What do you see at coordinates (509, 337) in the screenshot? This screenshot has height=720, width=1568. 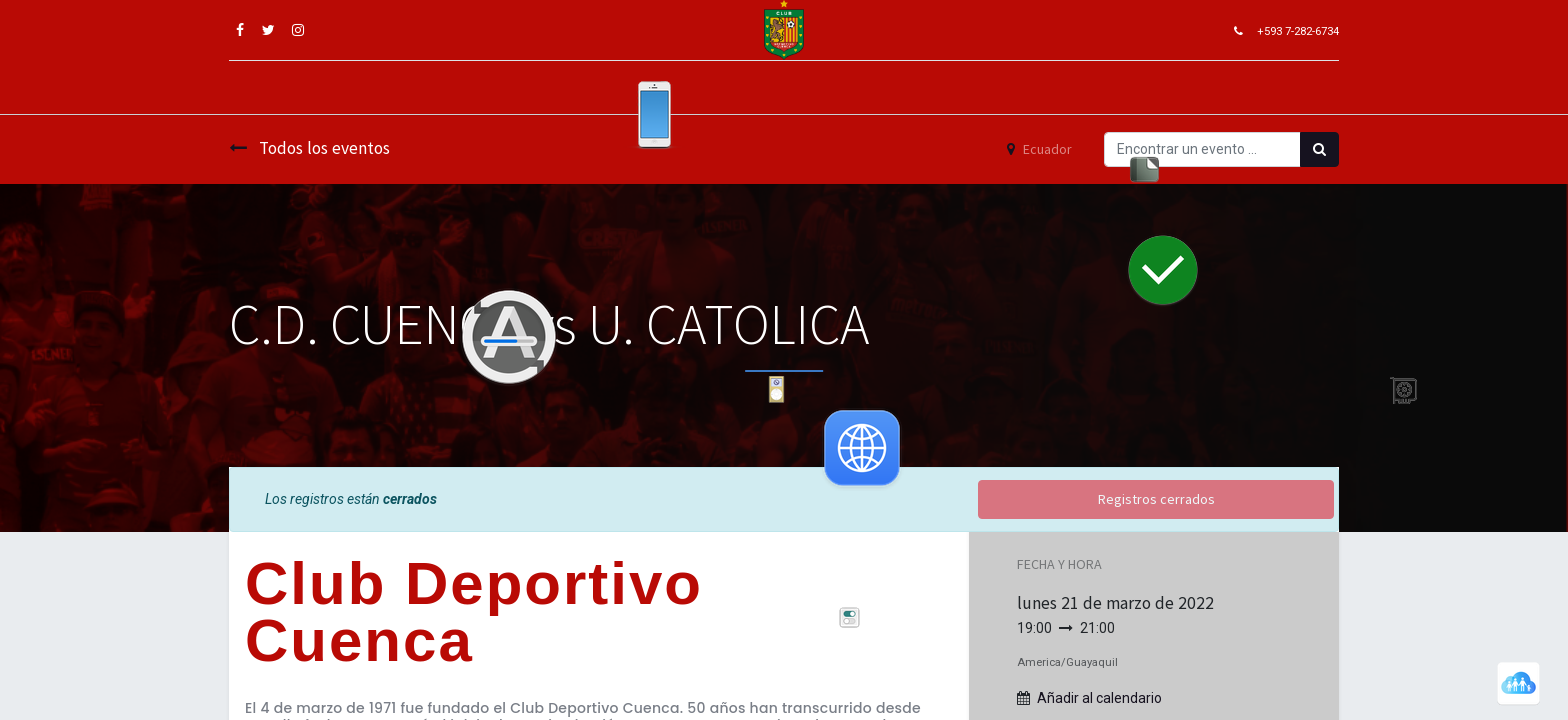 I see `open the software updater application` at bounding box center [509, 337].